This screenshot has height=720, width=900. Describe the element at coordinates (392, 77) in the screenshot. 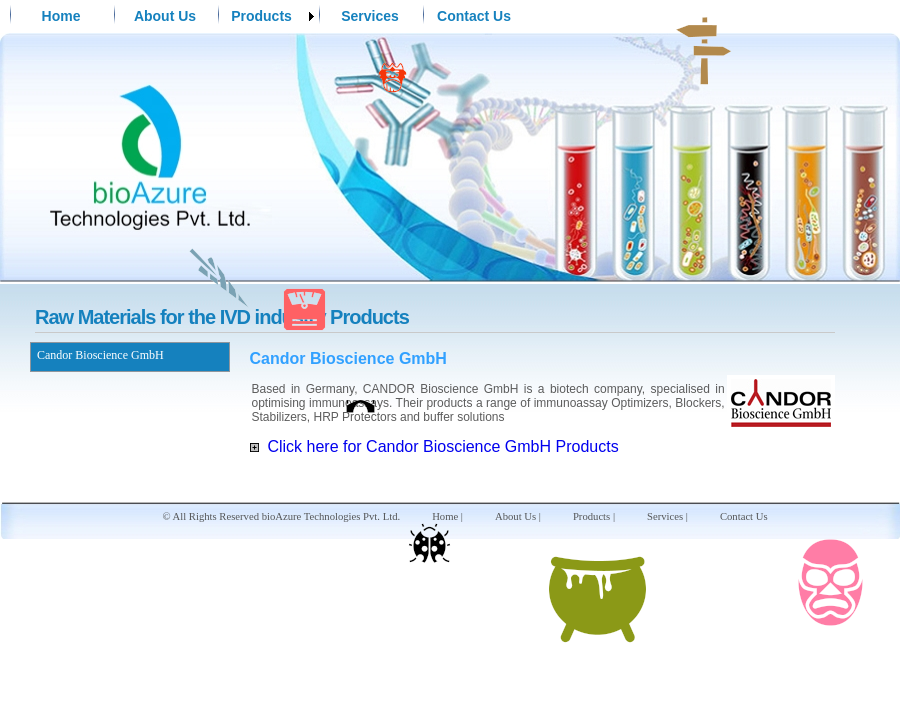

I see `select the old king character or unit` at that location.